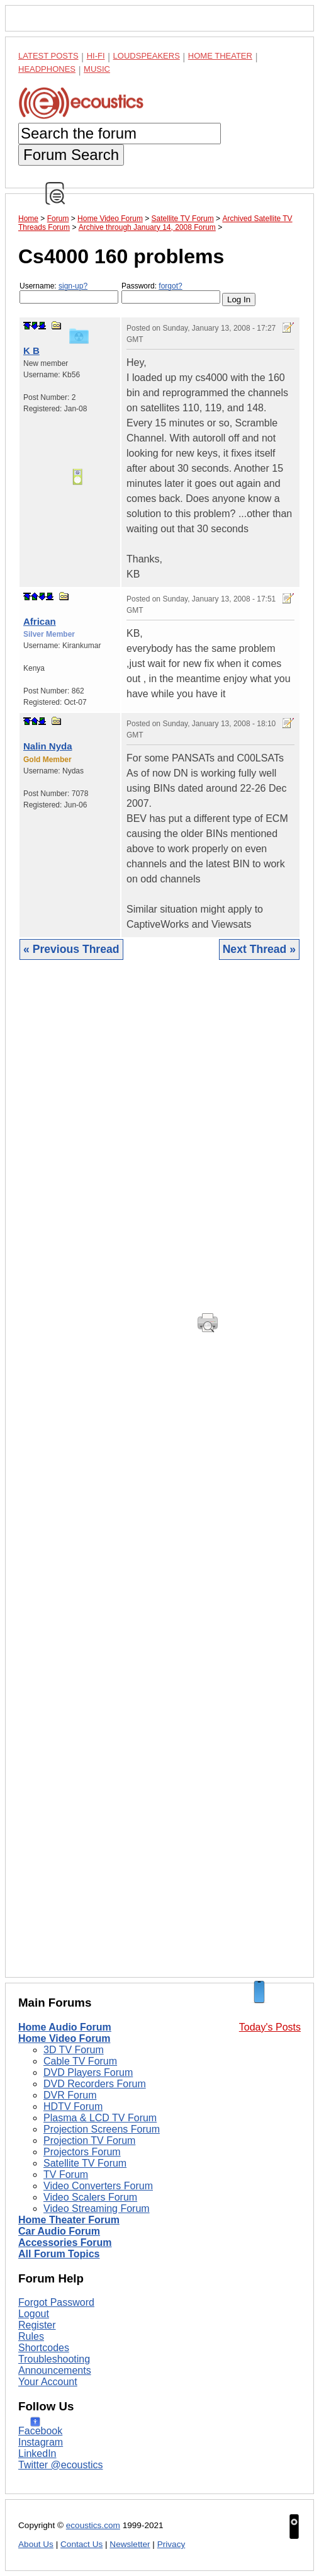 The height and width of the screenshot is (2576, 319). I want to click on preview document before printing, so click(208, 1323).